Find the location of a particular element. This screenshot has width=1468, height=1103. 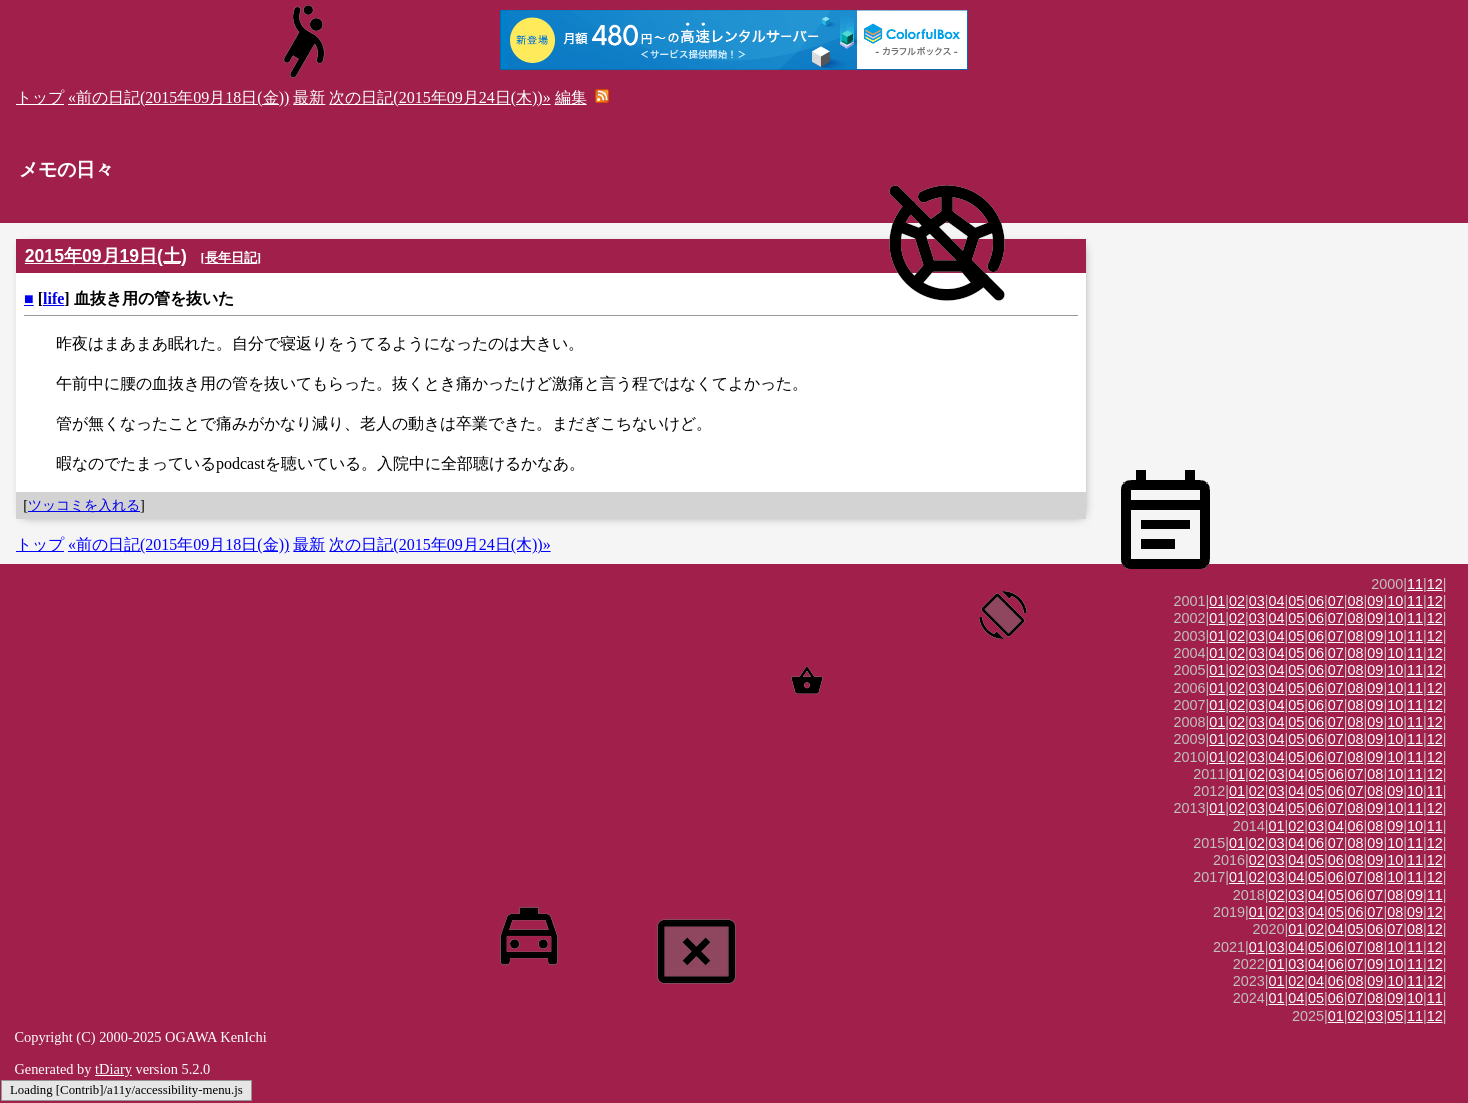

disable football/soccer notifications is located at coordinates (947, 243).